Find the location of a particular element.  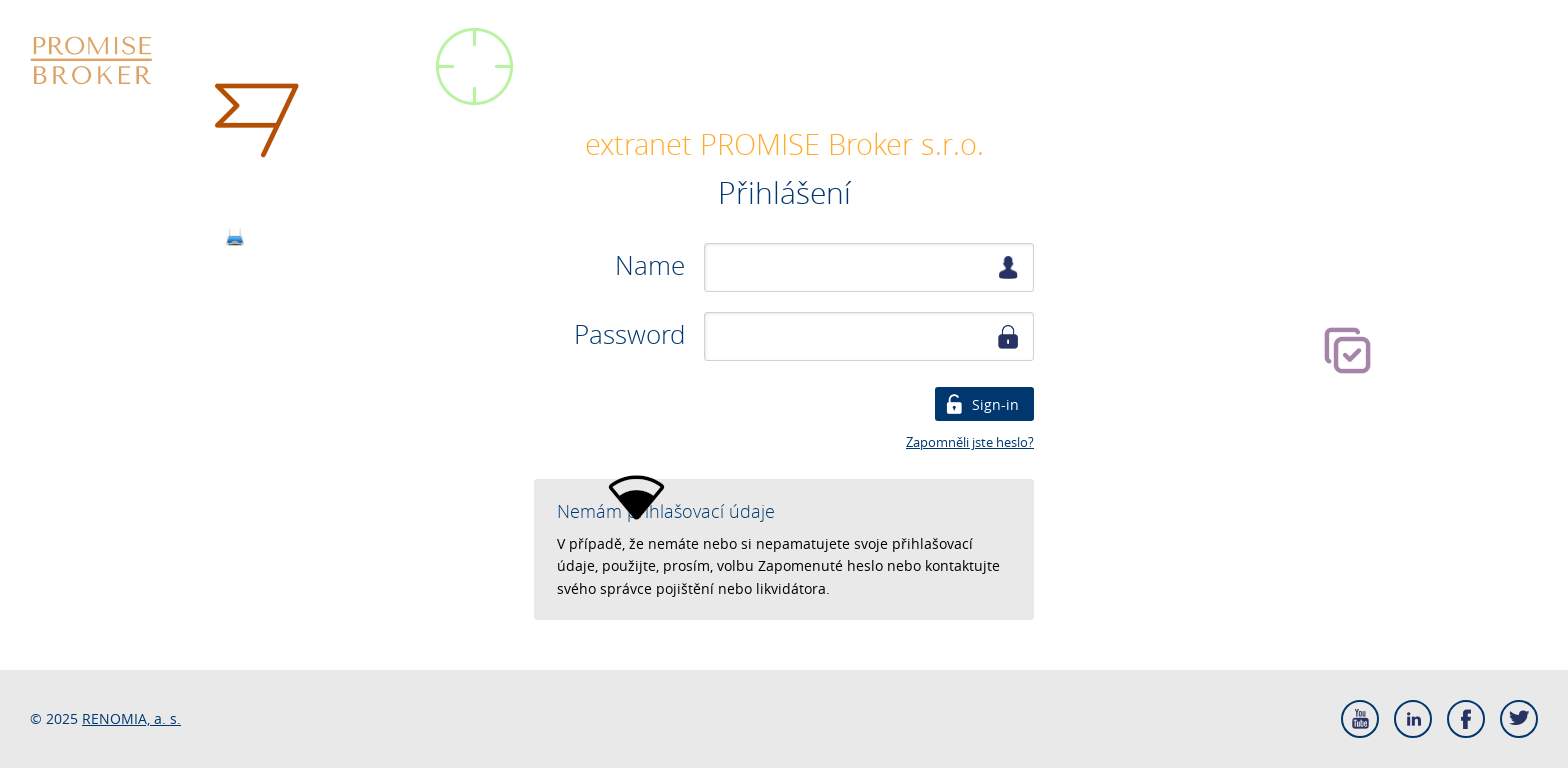

center map on current location is located at coordinates (474, 66).